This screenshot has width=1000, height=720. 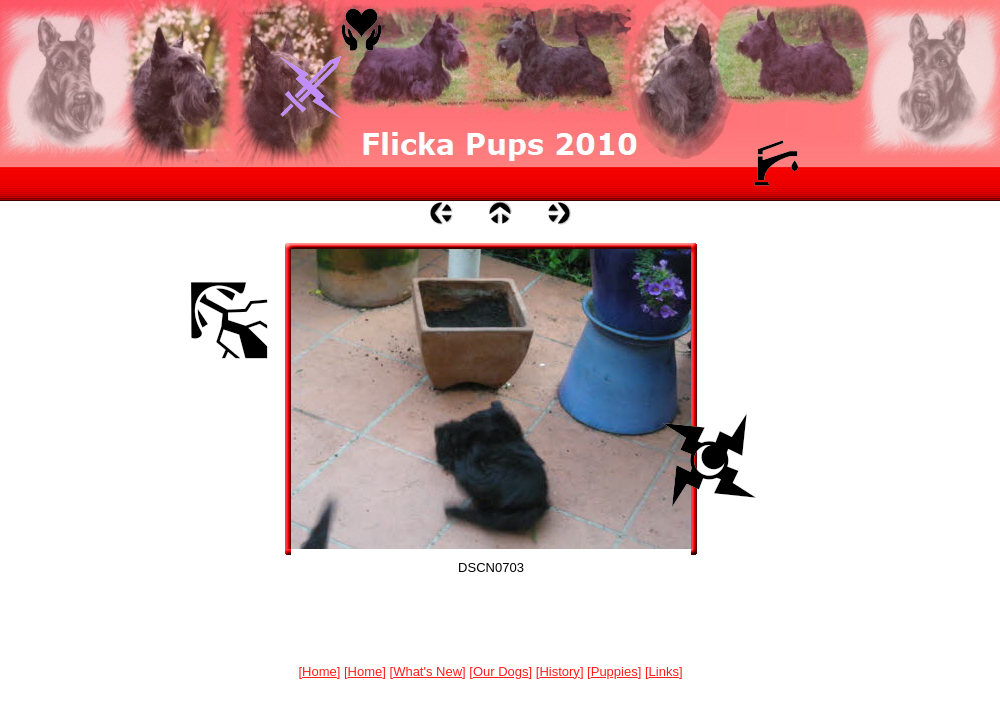 I want to click on activate a power-up or special ability, so click(x=229, y=320).